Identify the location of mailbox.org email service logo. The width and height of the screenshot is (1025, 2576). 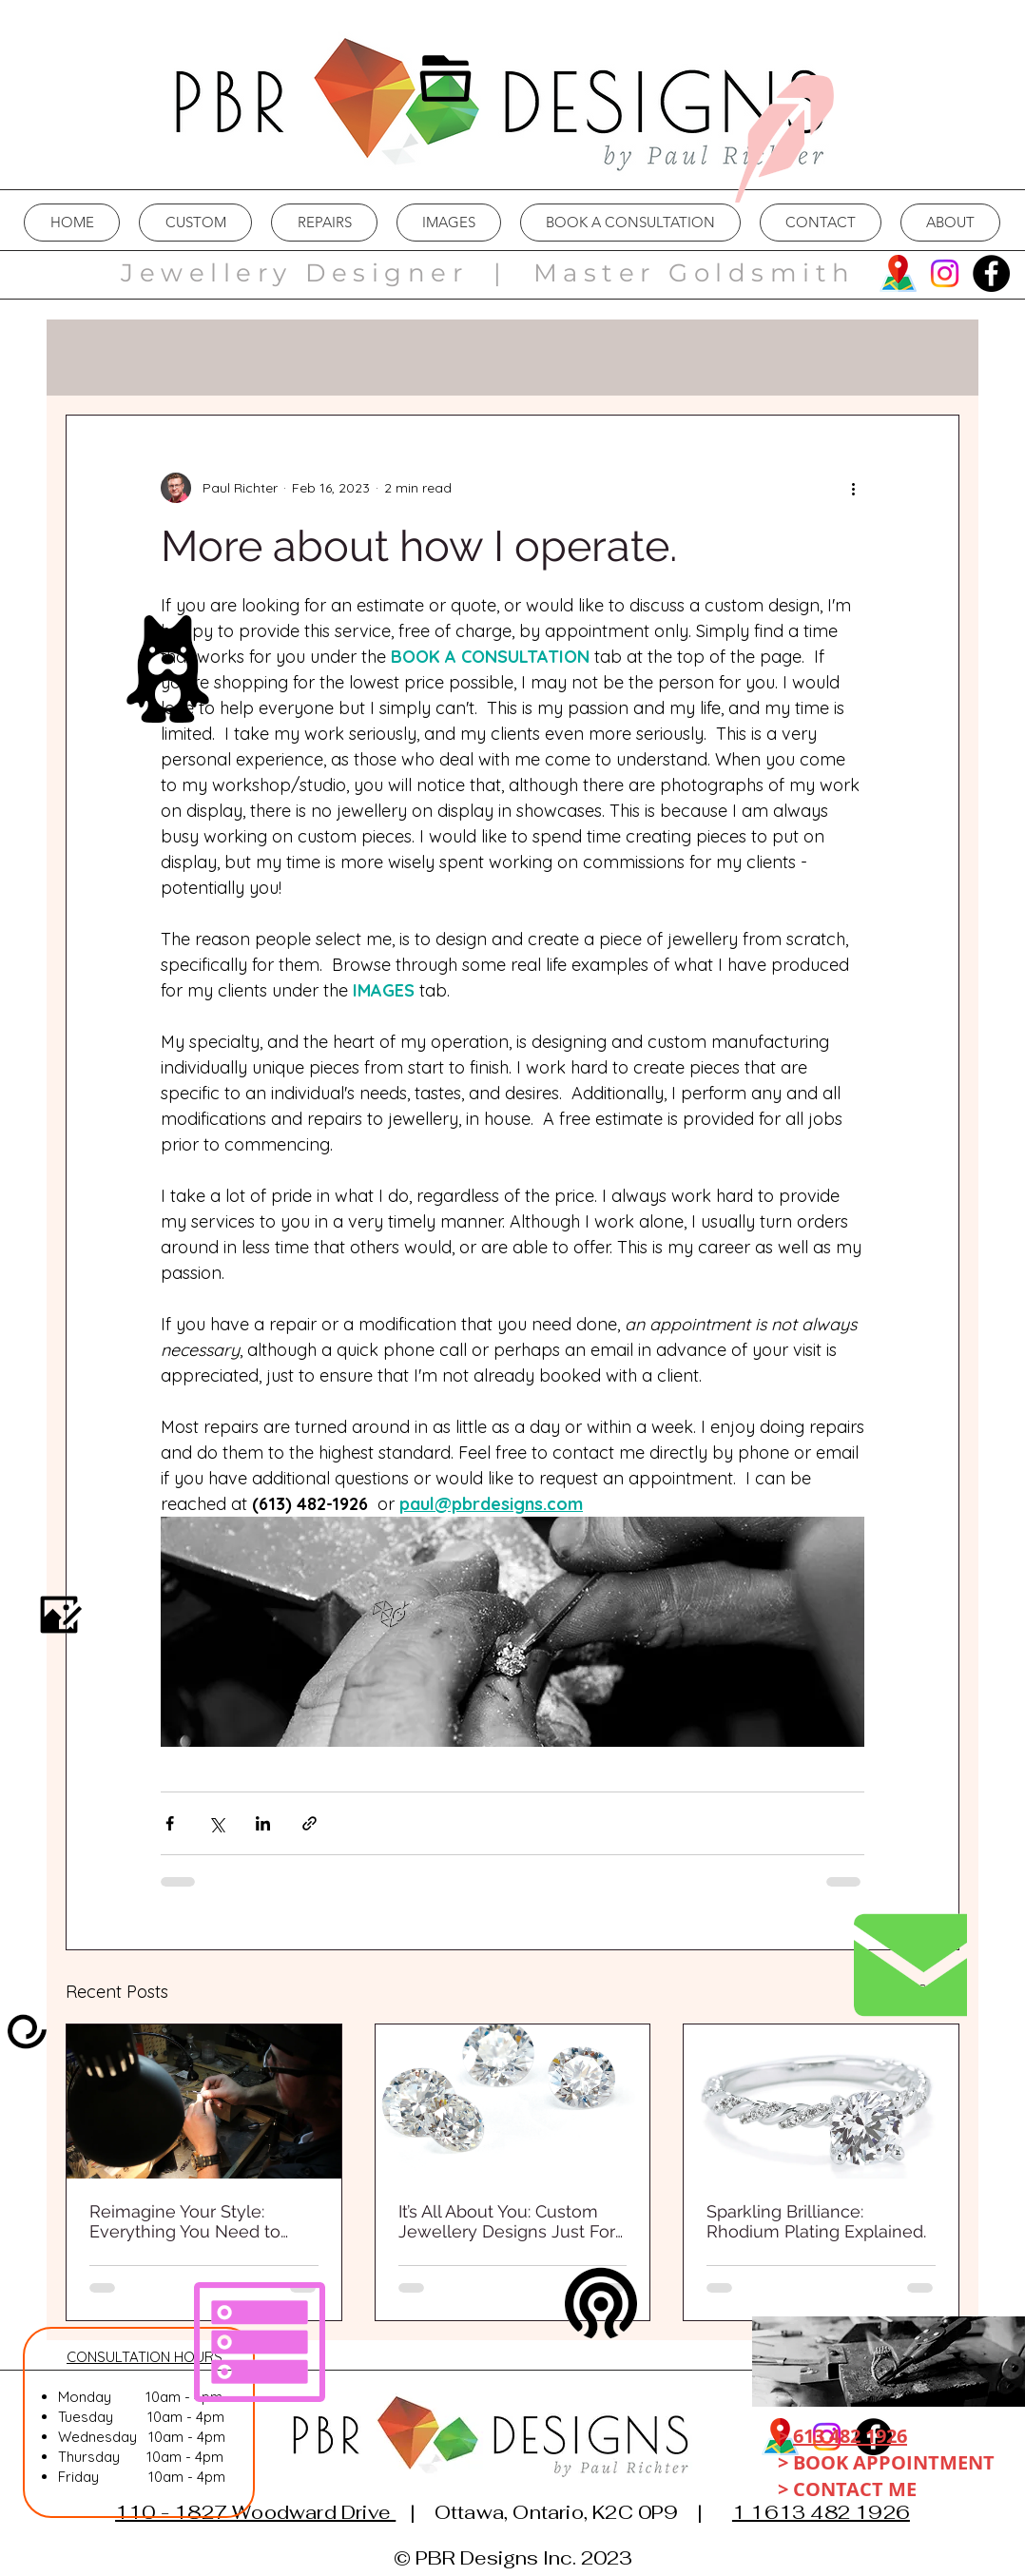
(910, 1965).